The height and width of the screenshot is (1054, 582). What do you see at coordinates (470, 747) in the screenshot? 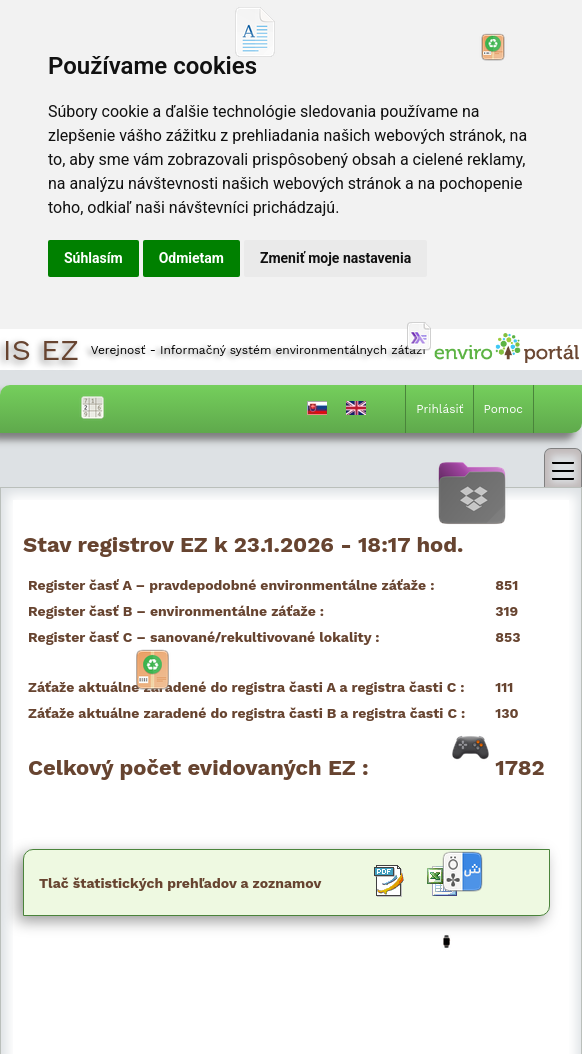
I see `configure game controller settings` at bounding box center [470, 747].